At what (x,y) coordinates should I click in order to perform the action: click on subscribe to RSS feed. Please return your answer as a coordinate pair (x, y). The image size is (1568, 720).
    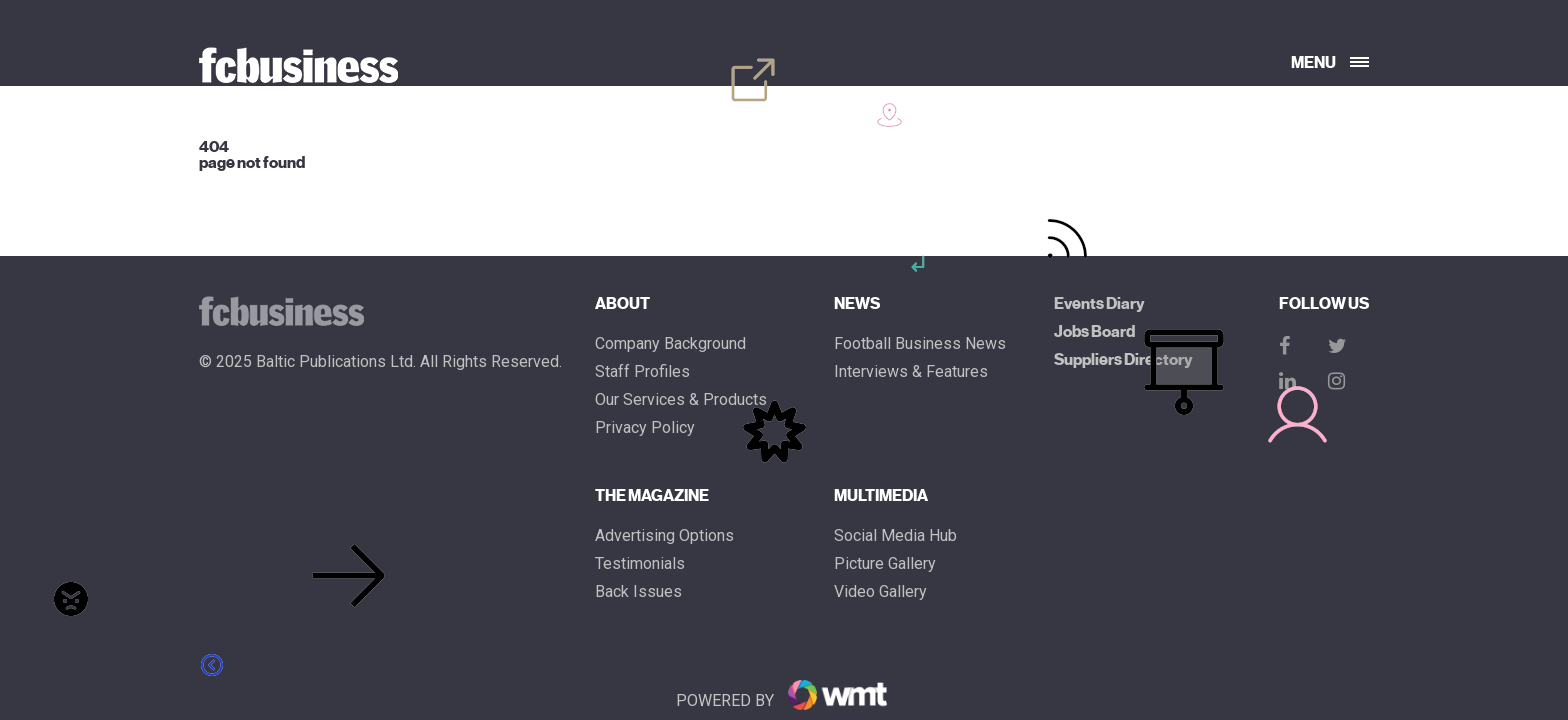
    Looking at the image, I should click on (1064, 241).